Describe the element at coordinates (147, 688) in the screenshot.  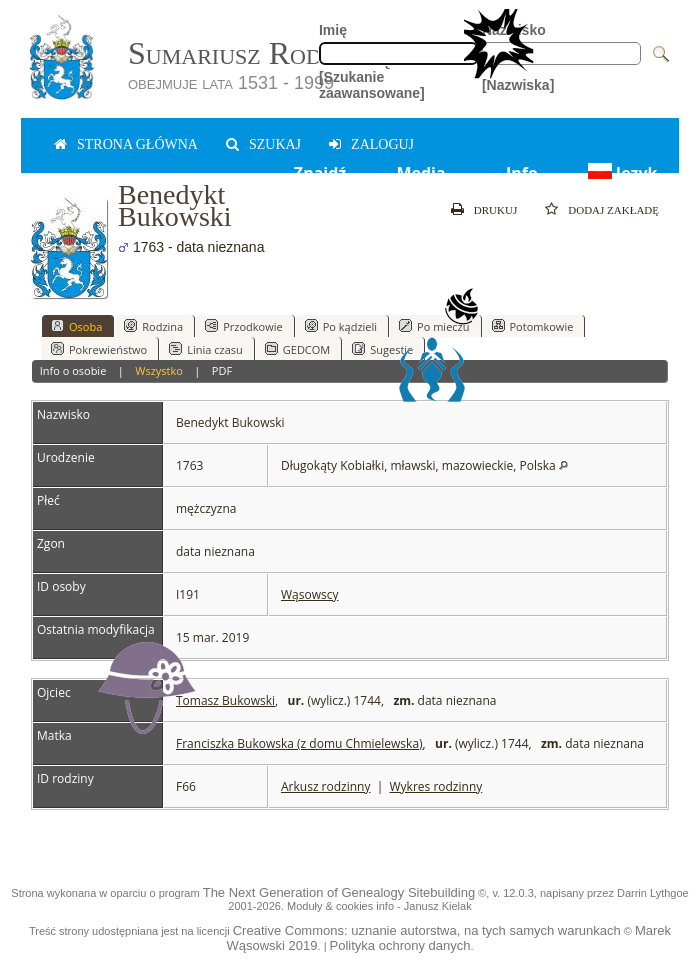
I see `select a flower hat accessory for your character` at that location.